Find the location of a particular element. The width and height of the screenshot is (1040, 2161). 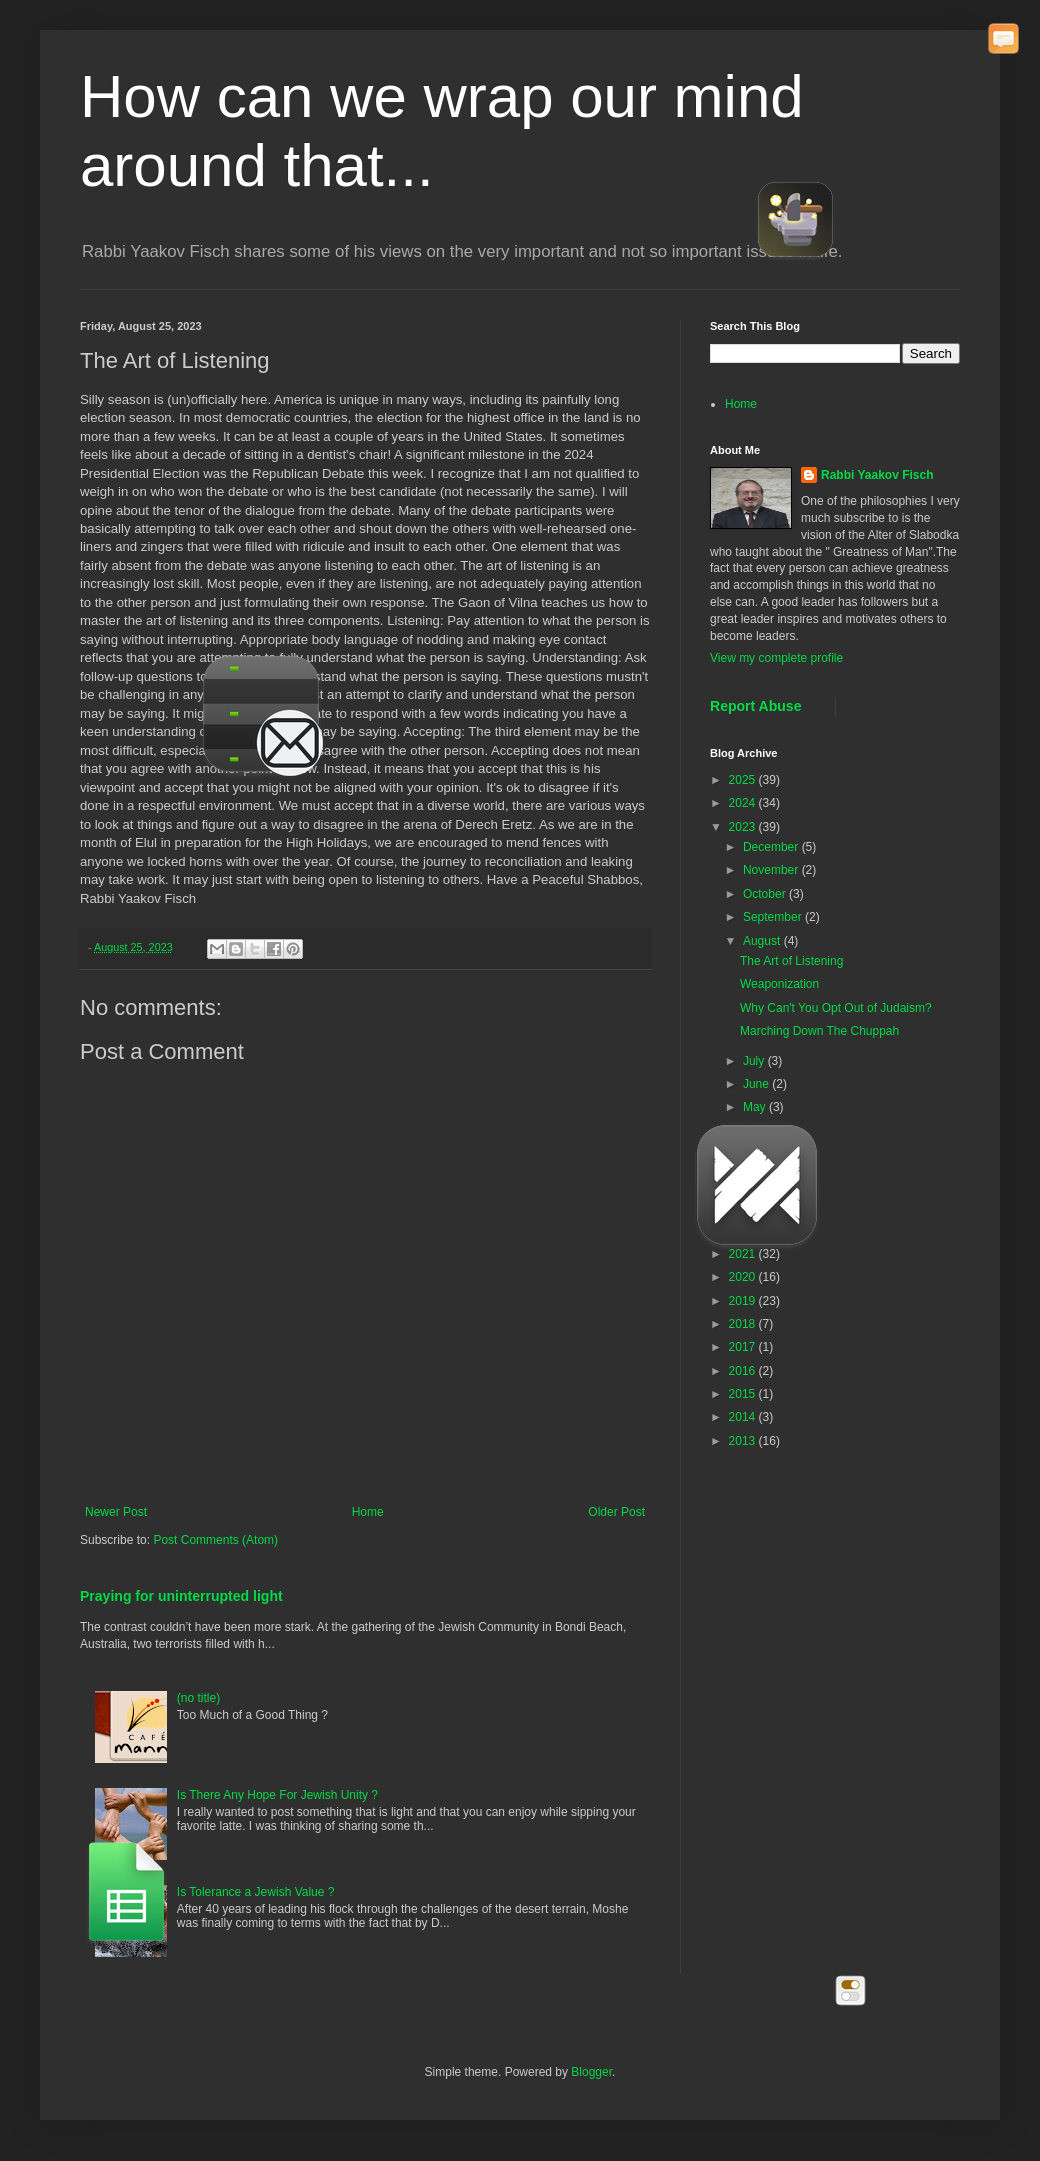

open forge sparks app for git forge notifications is located at coordinates (795, 219).